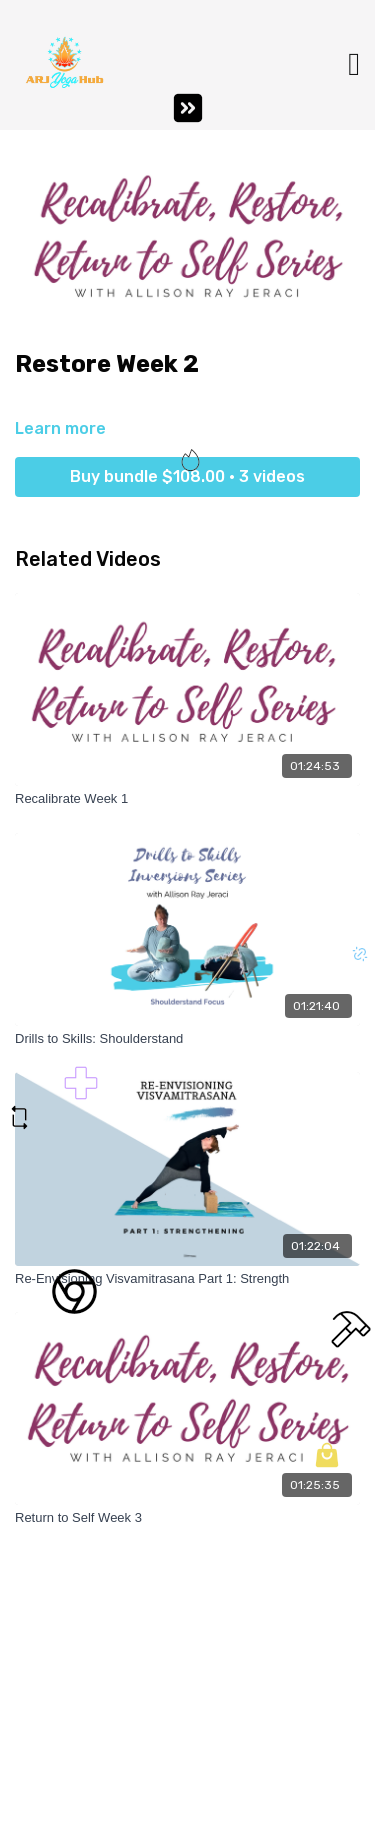  I want to click on access tools or settings, so click(349, 1330).